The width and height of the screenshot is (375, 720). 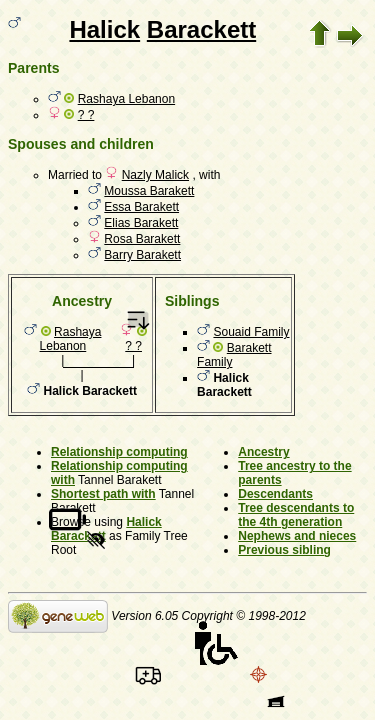 I want to click on sort items in ascending order, so click(x=137, y=319).